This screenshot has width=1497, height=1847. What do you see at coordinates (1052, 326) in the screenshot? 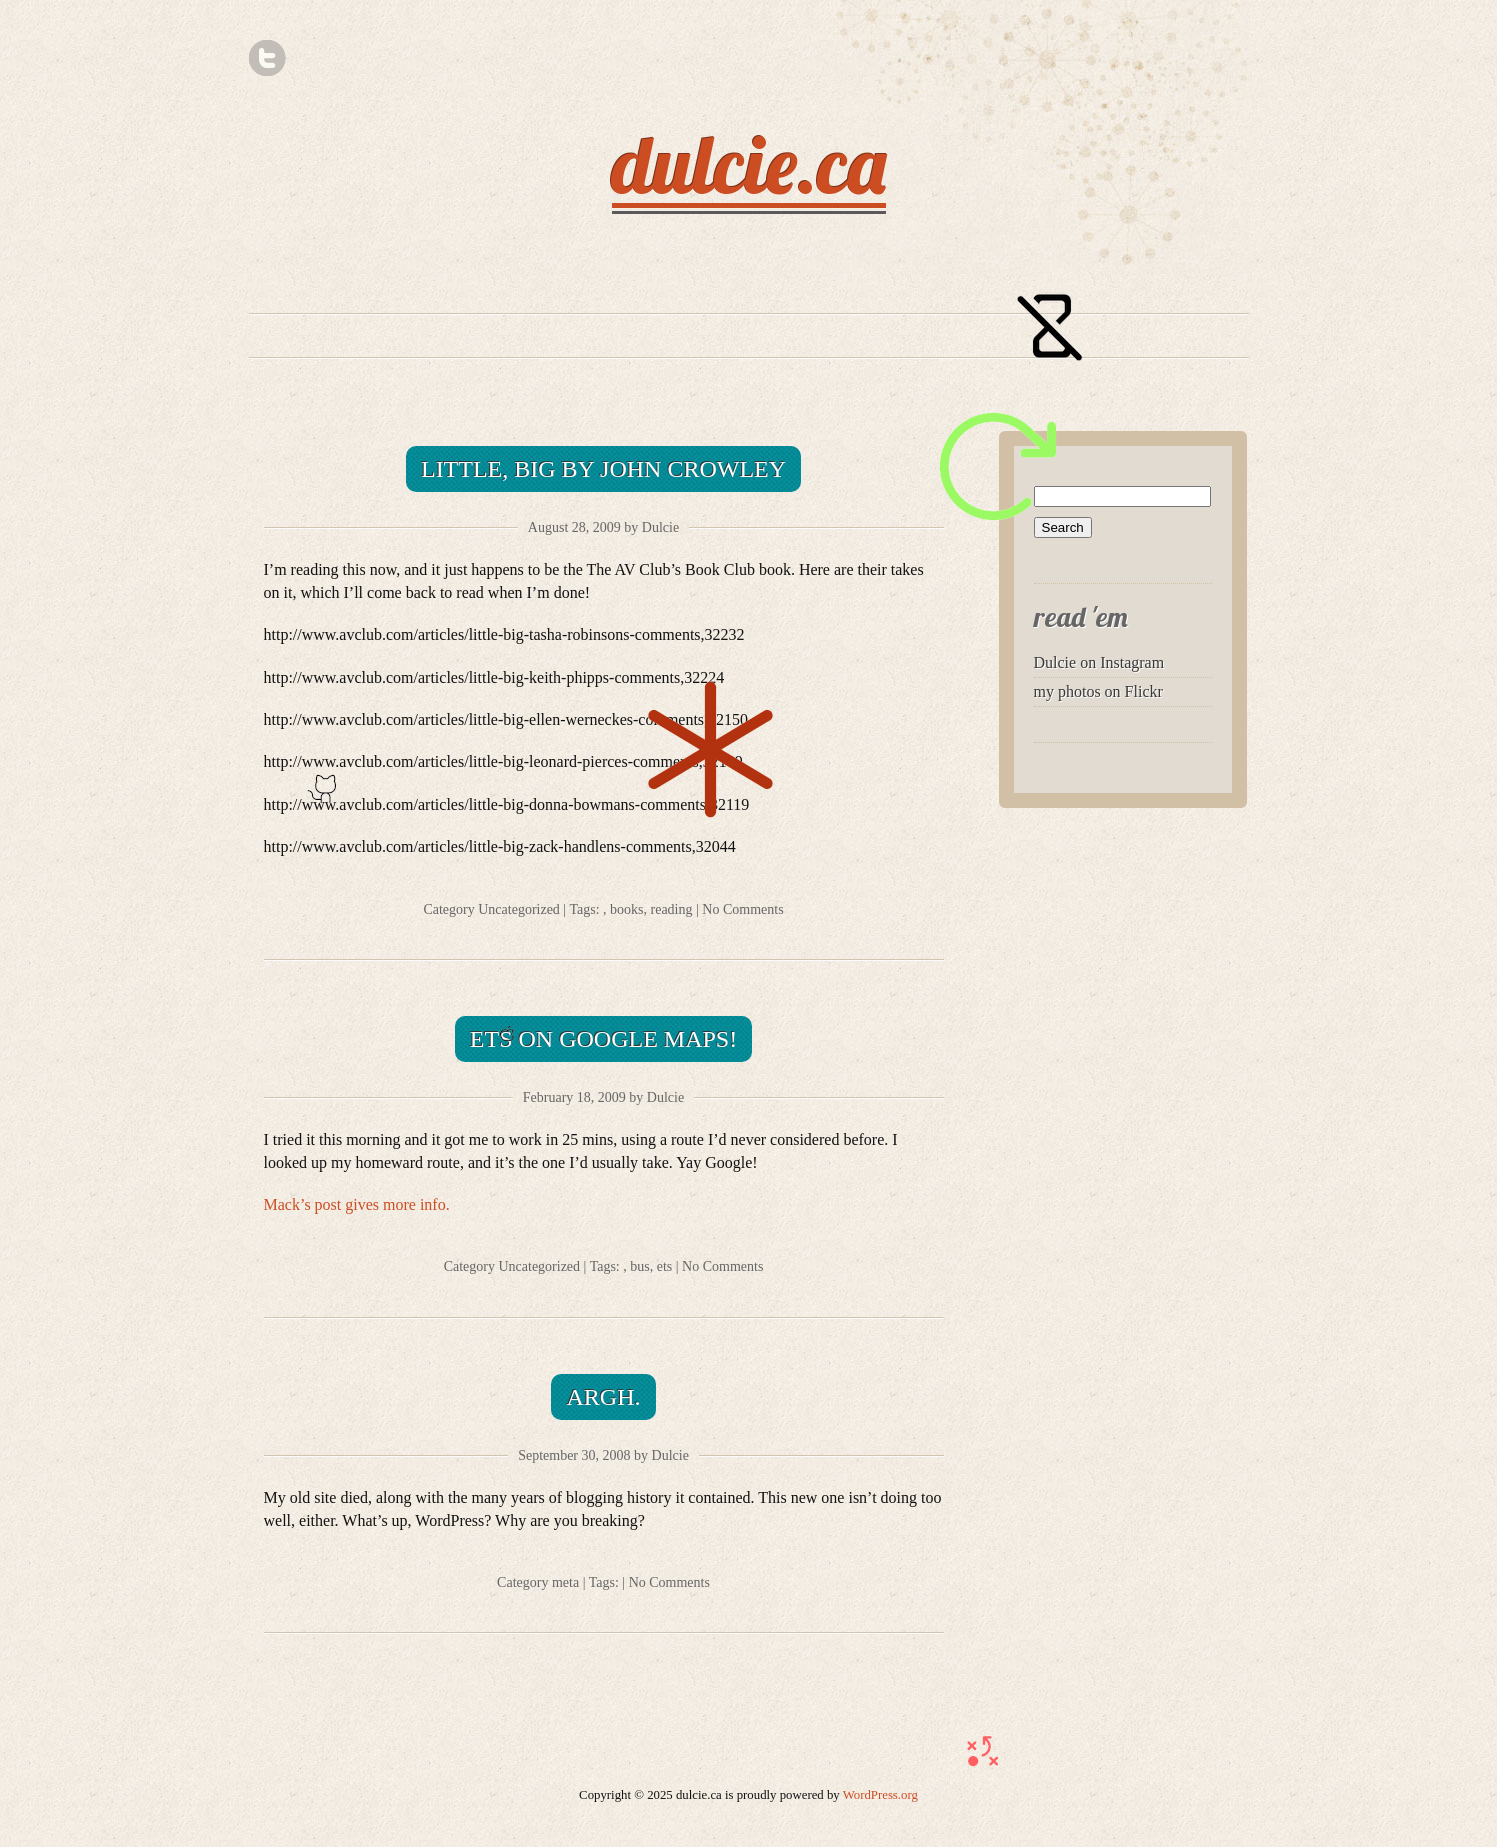
I see `timer or countdown feature disabled` at bounding box center [1052, 326].